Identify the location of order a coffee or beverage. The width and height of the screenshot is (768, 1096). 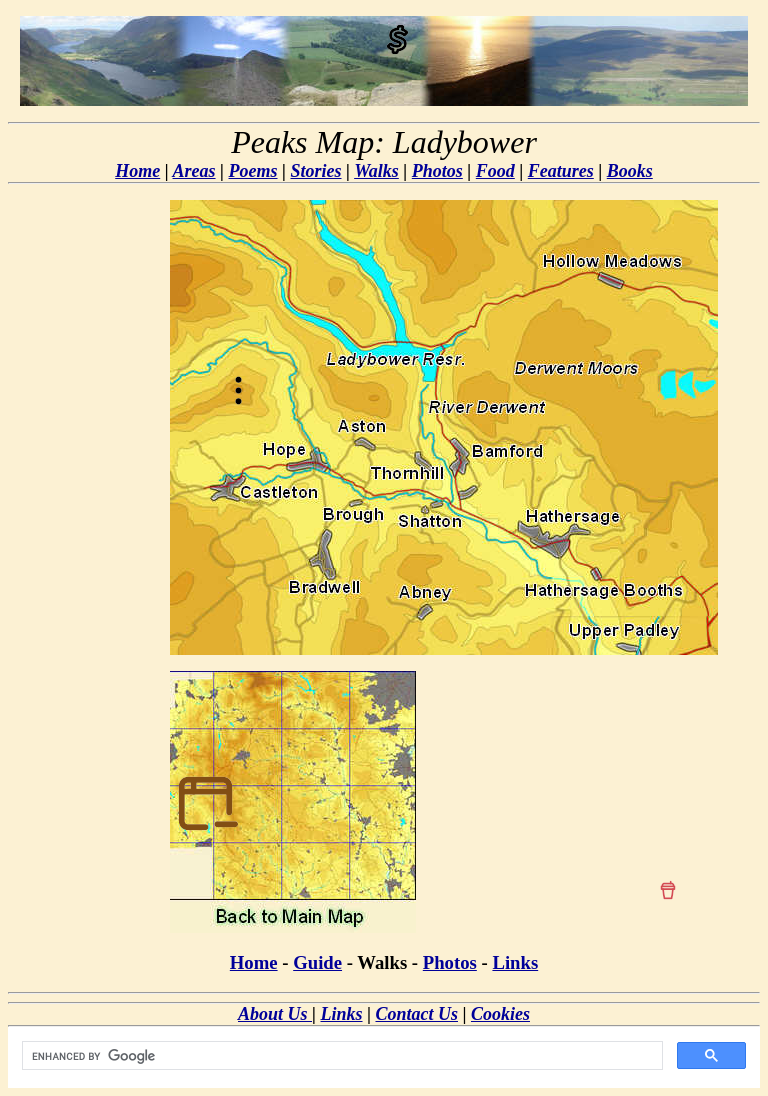
(668, 890).